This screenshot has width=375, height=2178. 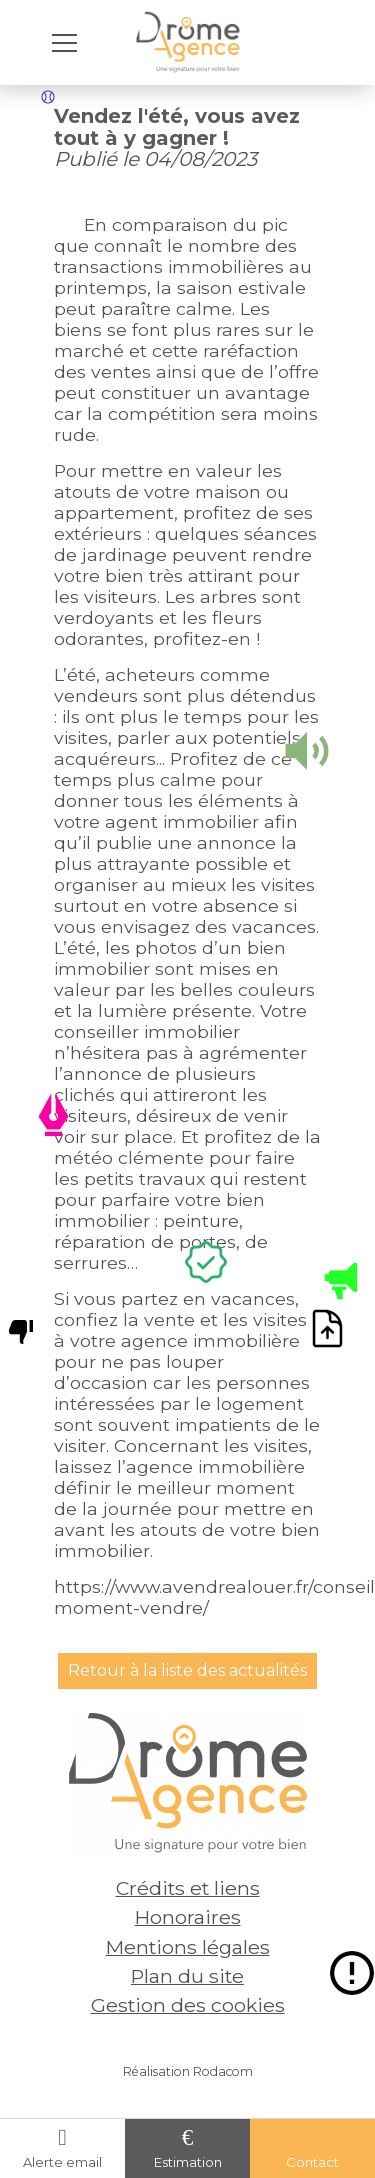 What do you see at coordinates (48, 97) in the screenshot?
I see `access tennis or racquet sports features` at bounding box center [48, 97].